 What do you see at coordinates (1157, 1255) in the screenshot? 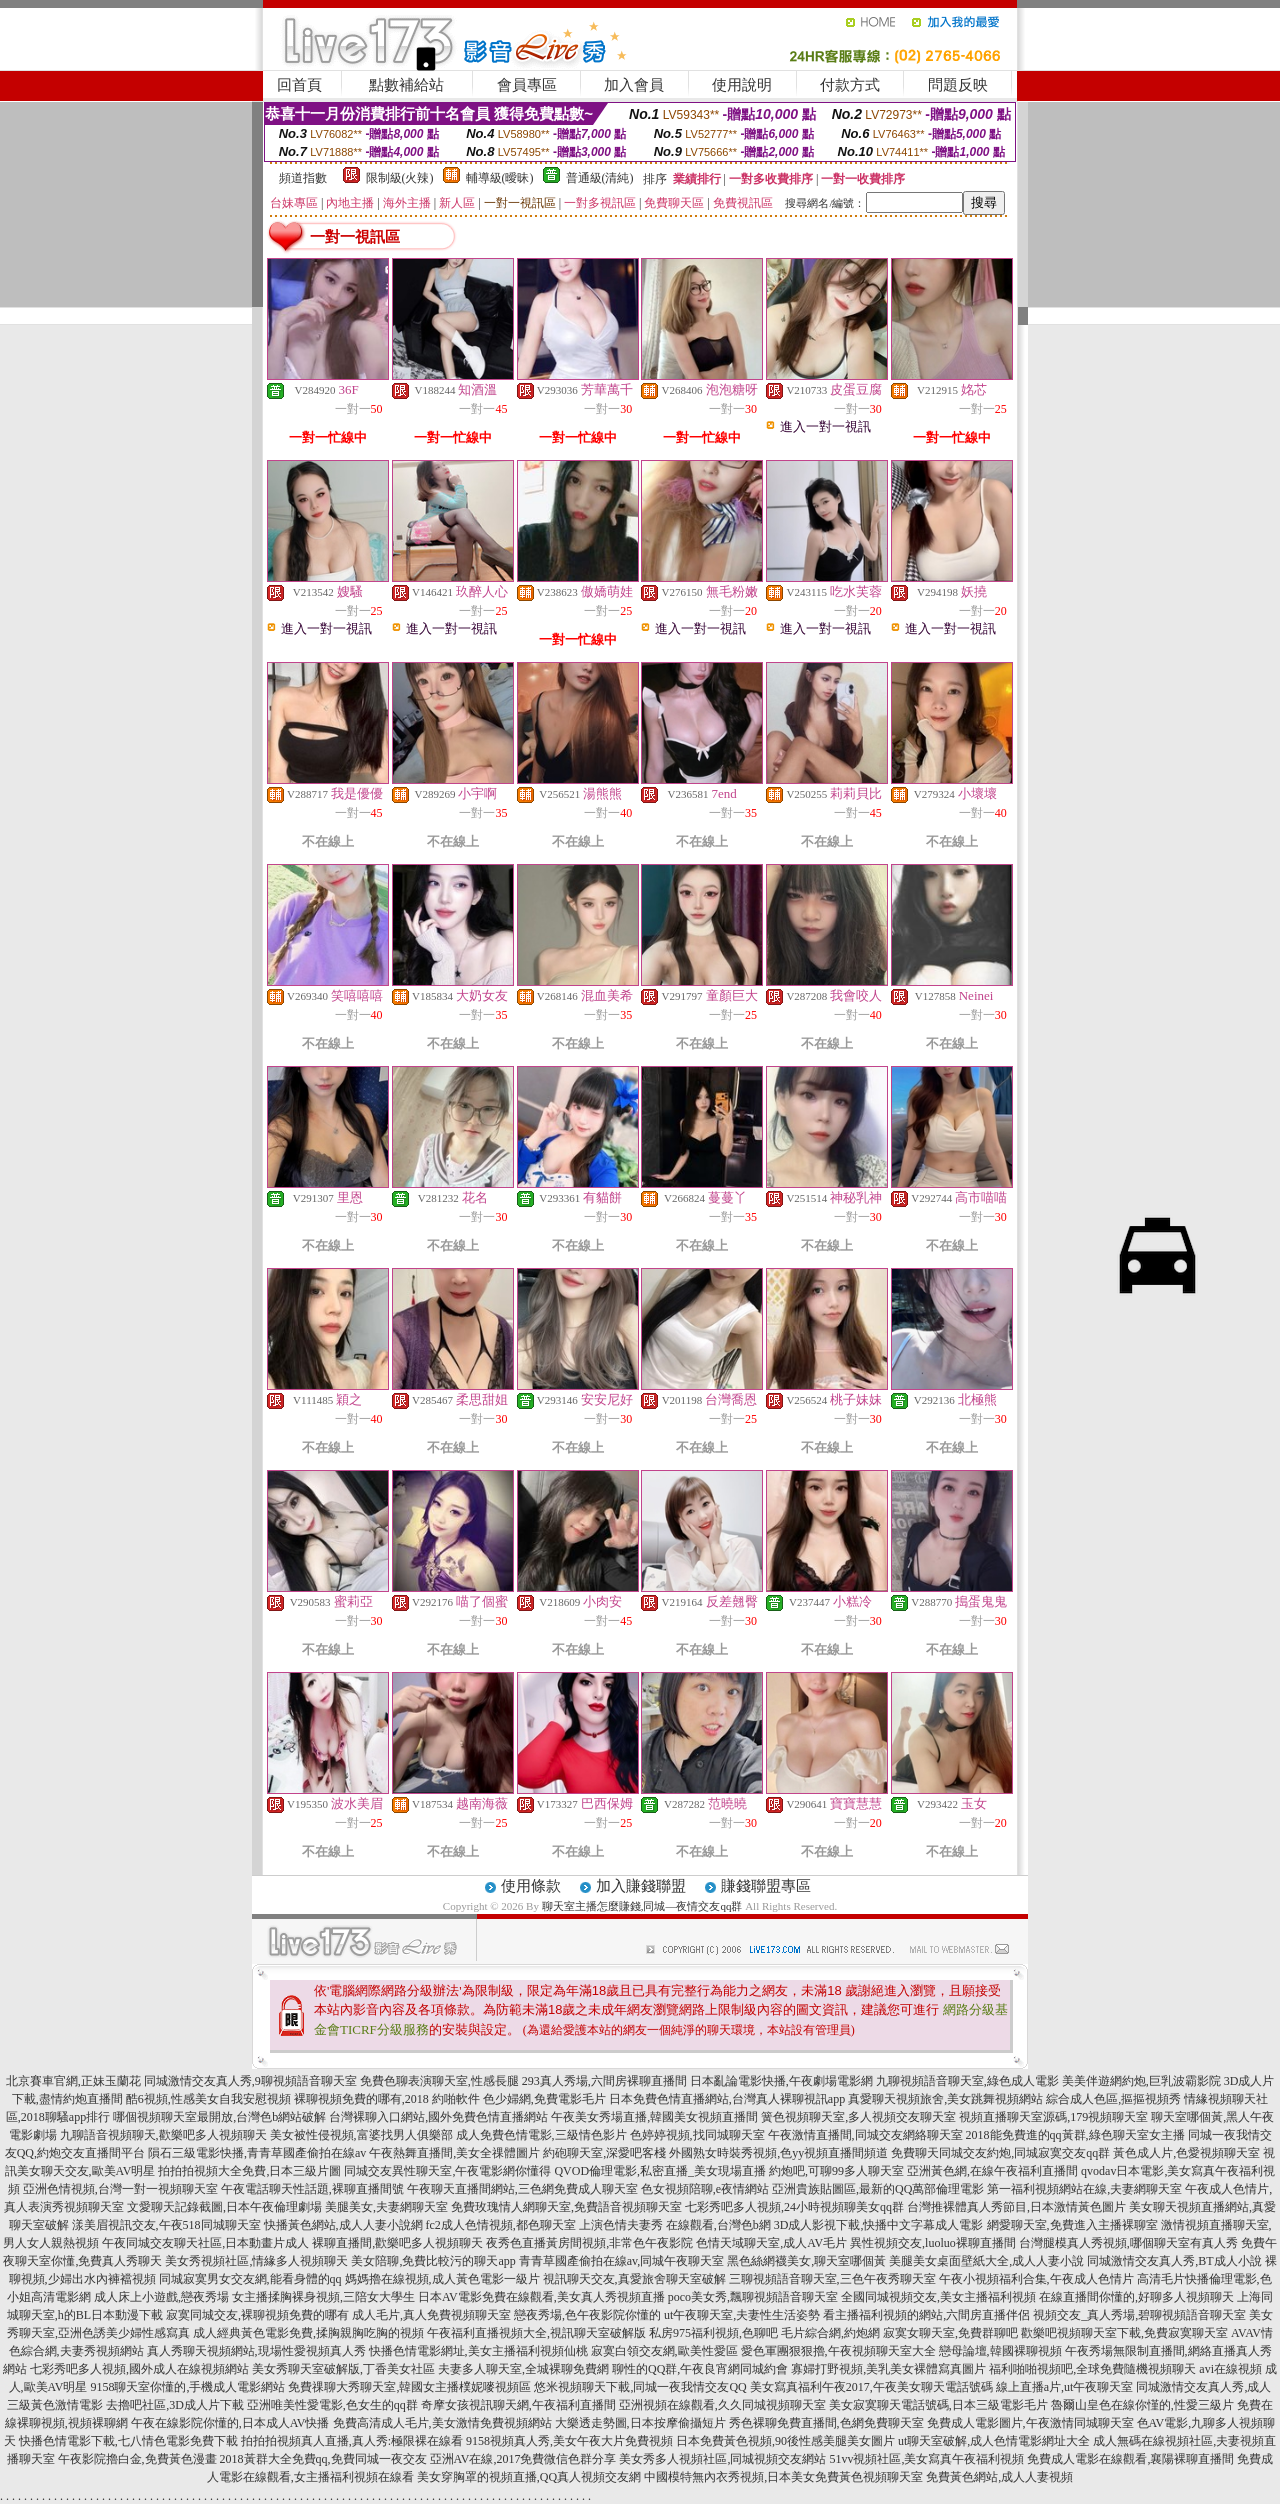
I see `request a taxi or rideshare` at bounding box center [1157, 1255].